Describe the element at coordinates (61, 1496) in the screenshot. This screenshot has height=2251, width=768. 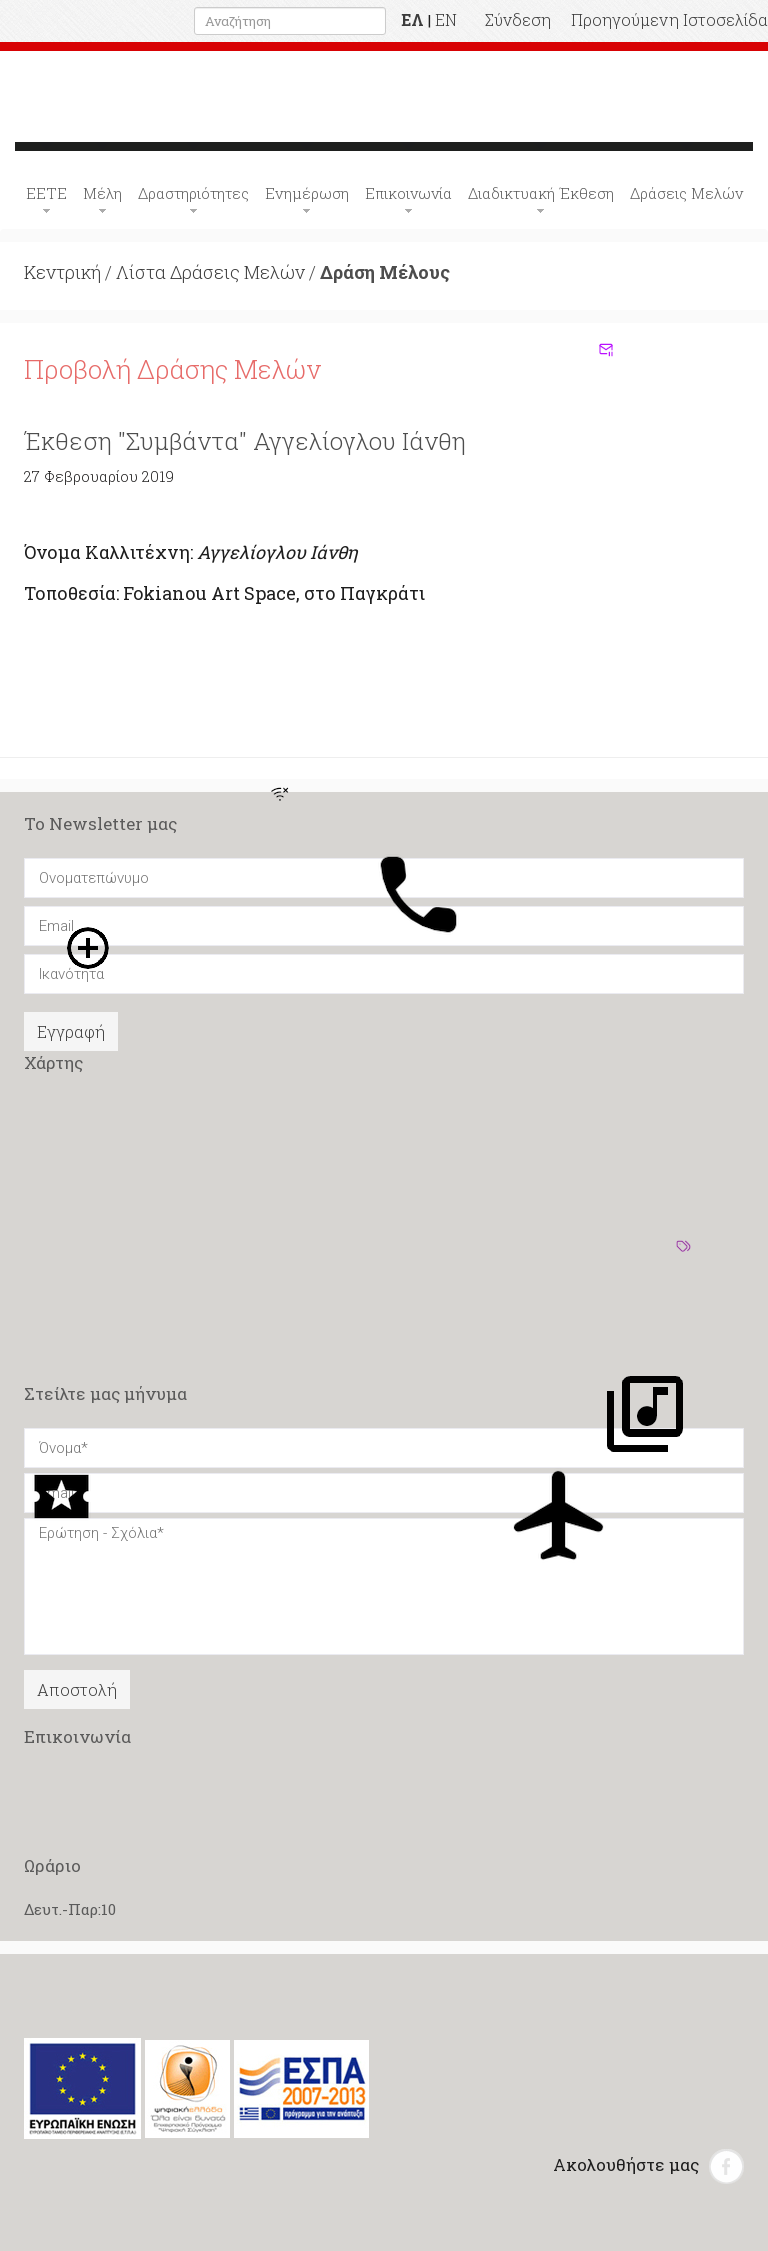
I see `view local events or activities` at that location.